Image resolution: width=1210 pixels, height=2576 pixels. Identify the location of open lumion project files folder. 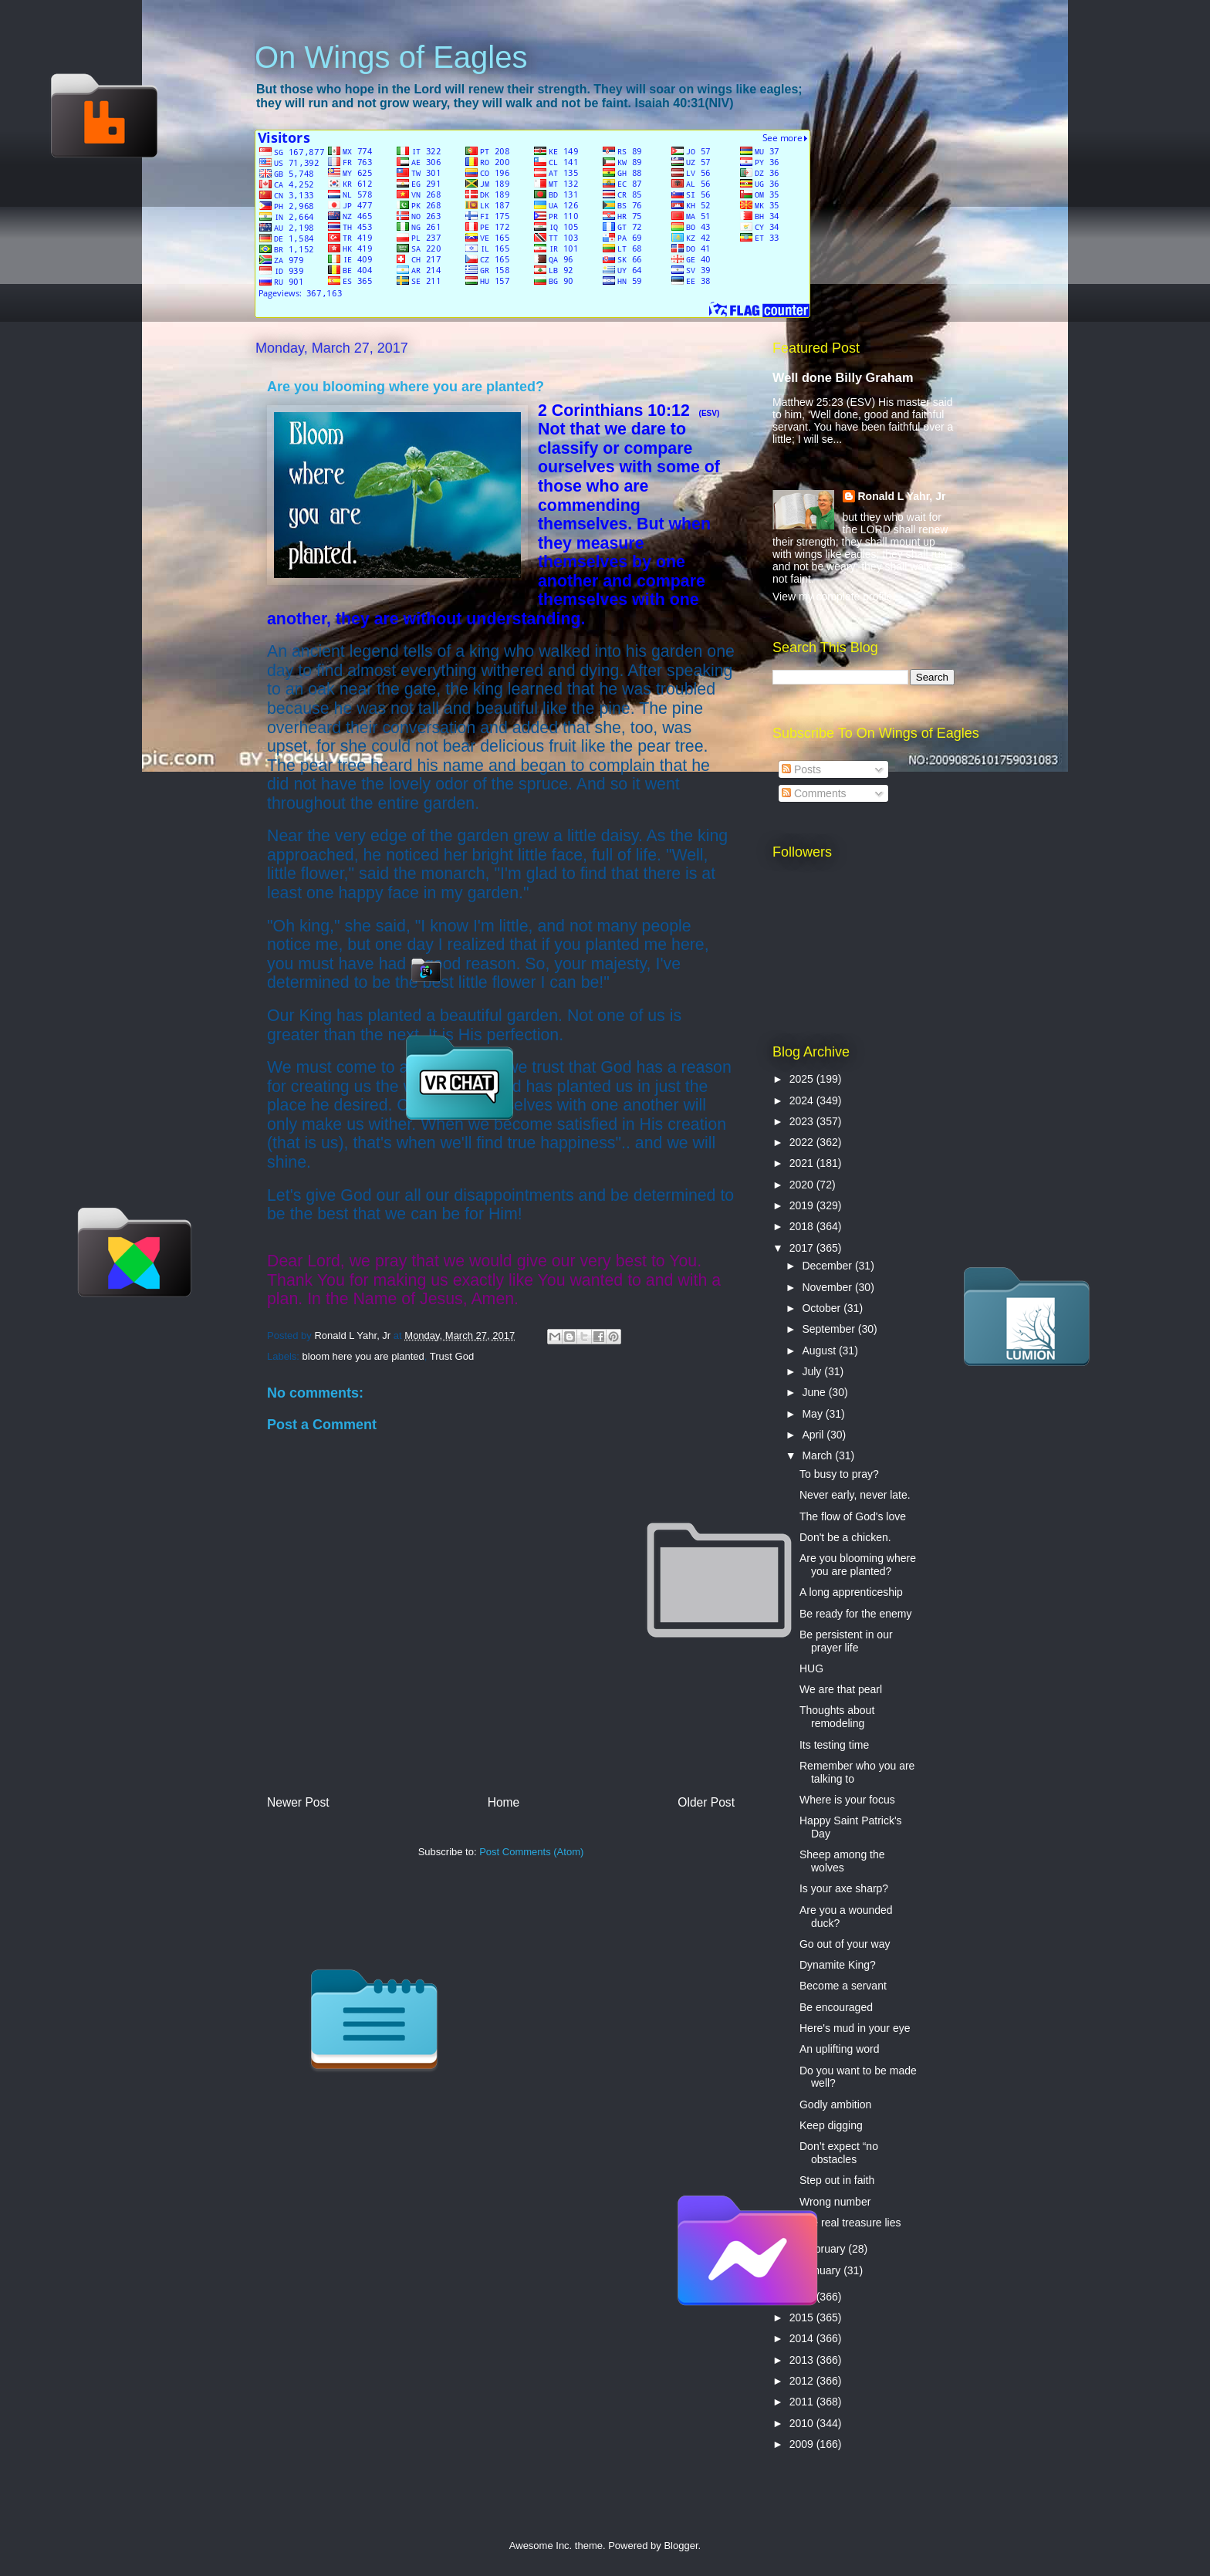
(1026, 1320).